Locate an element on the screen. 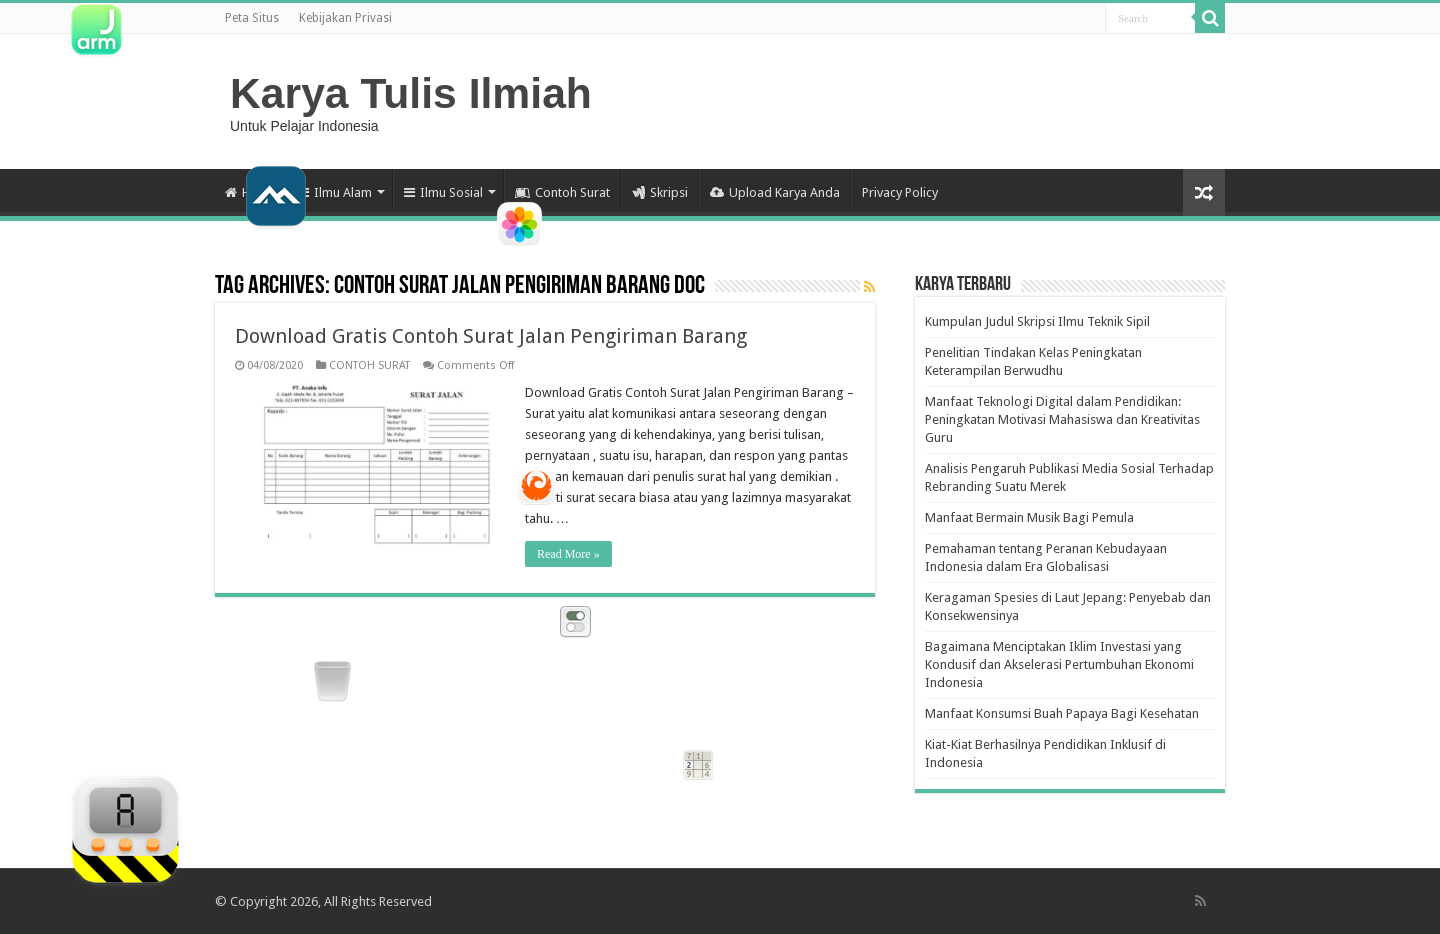 The width and height of the screenshot is (1440, 934). launch the sudoku puzzle game is located at coordinates (698, 765).